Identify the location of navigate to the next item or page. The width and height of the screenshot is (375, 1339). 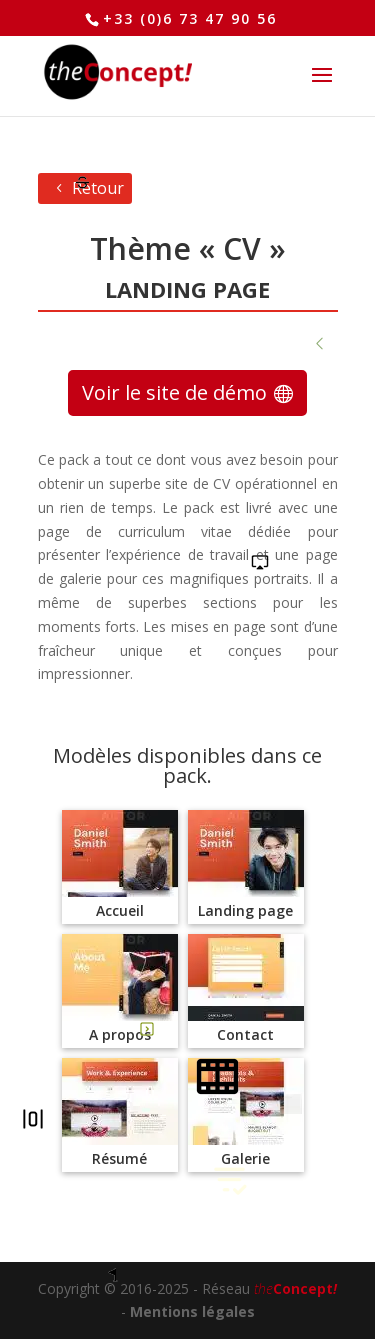
(147, 1029).